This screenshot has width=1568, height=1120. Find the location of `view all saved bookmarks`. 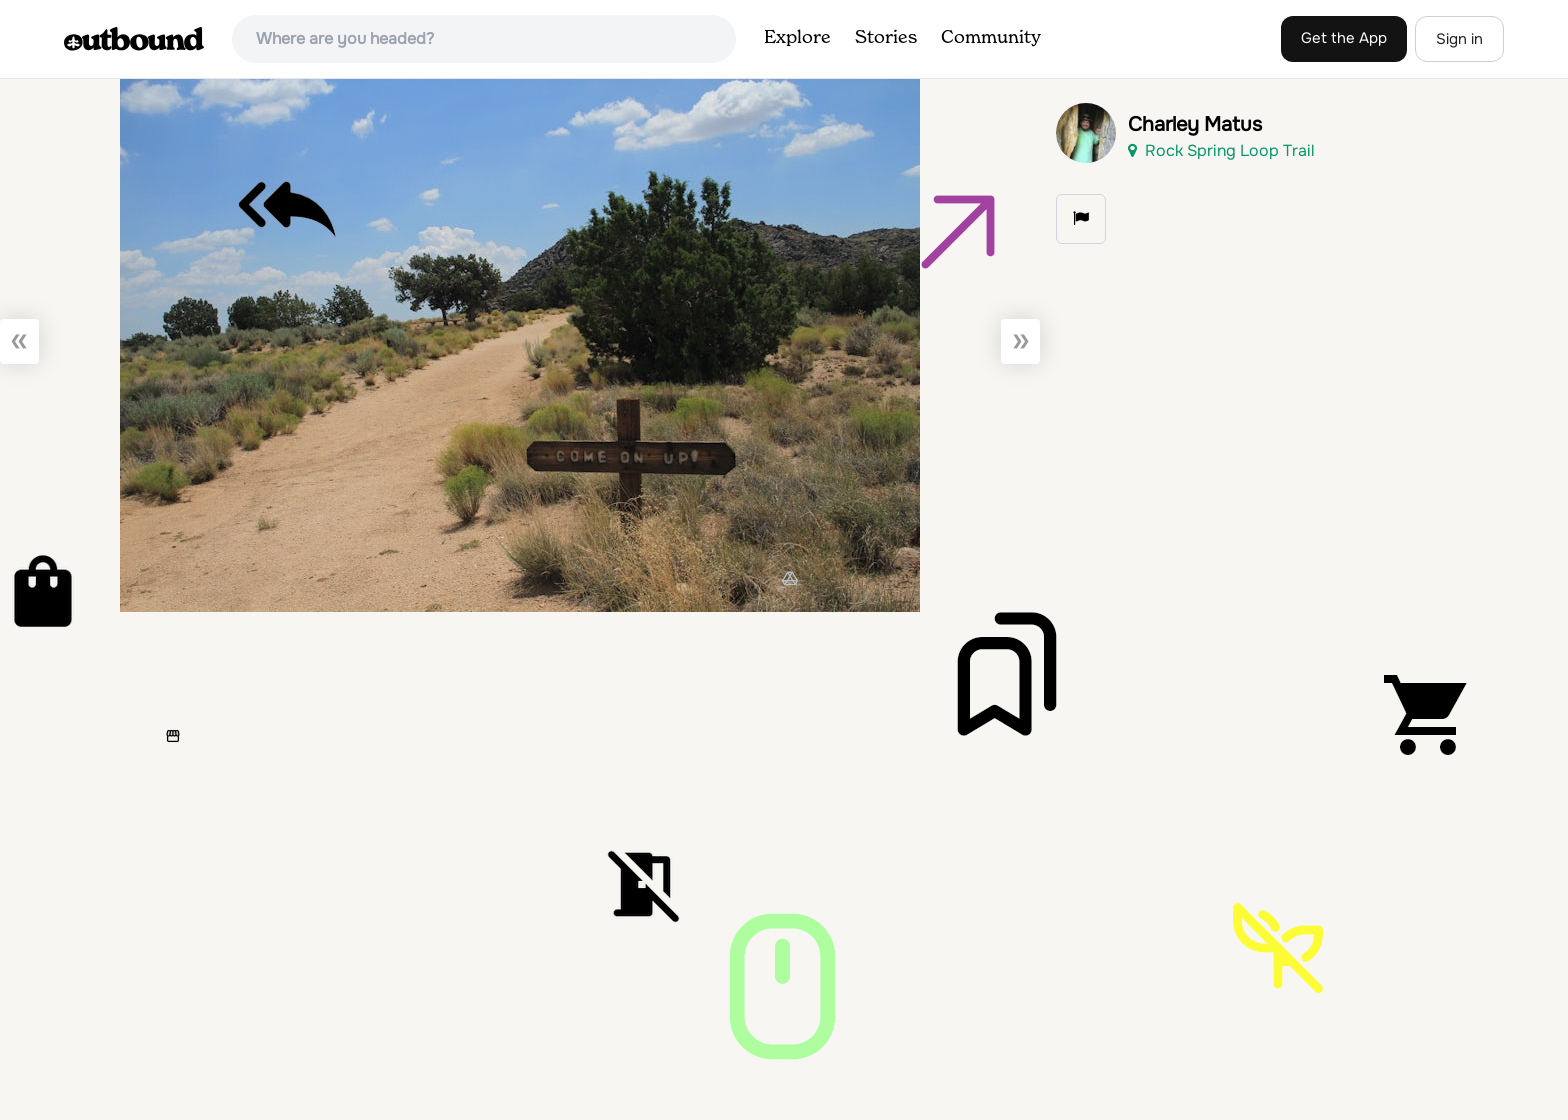

view all saved bookmarks is located at coordinates (1007, 674).